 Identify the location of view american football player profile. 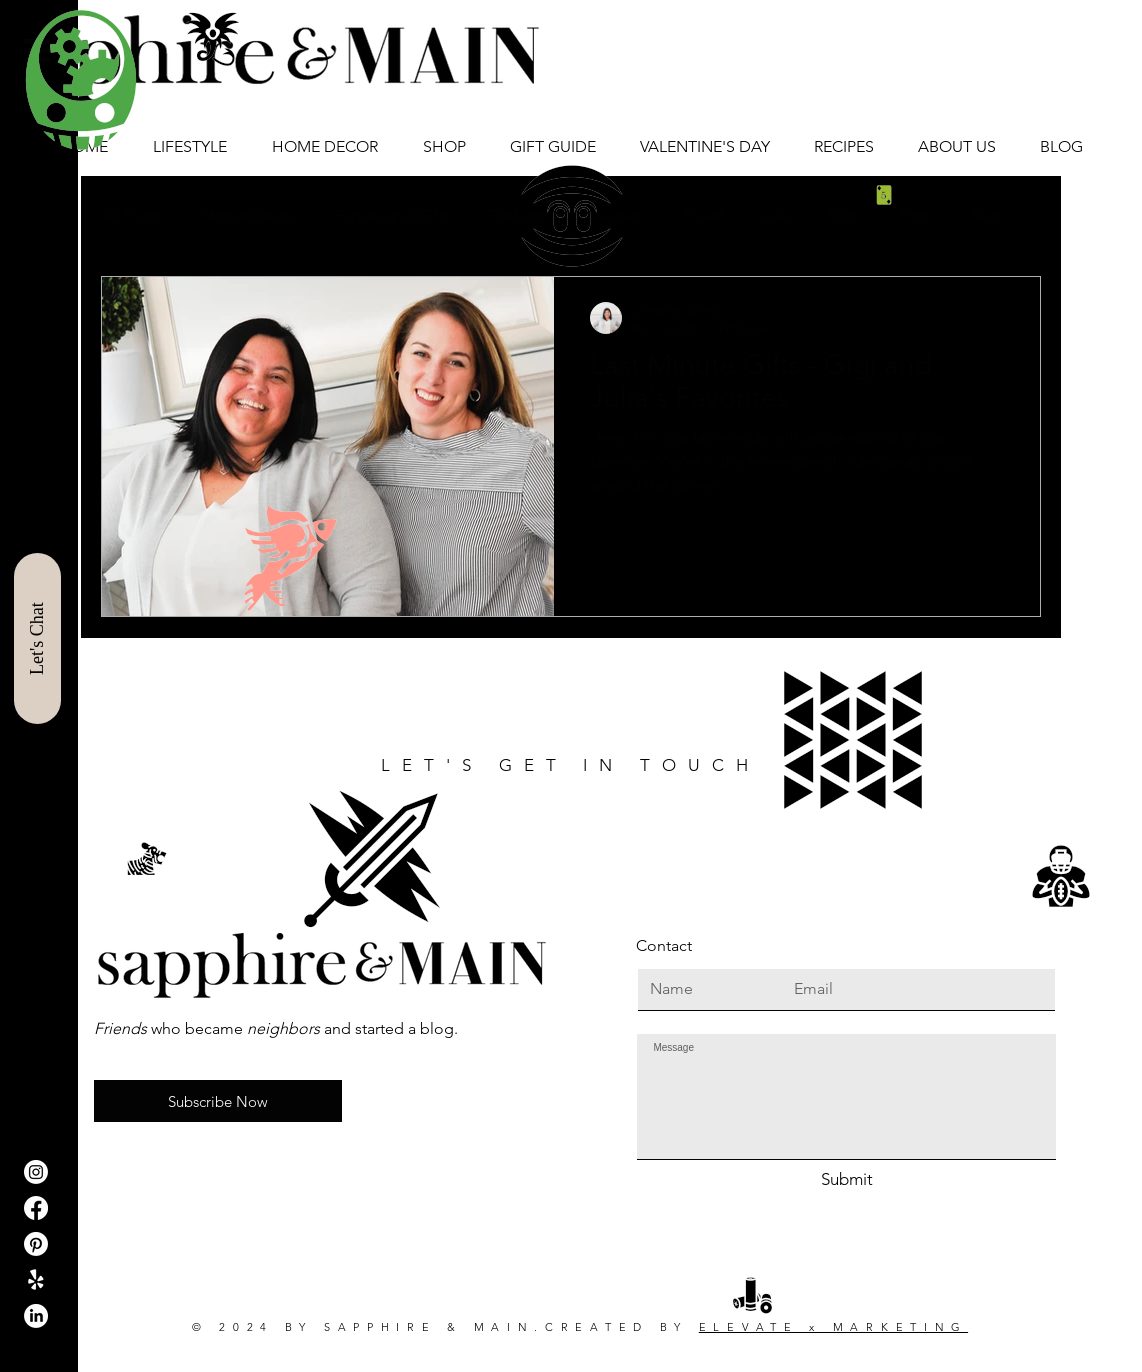
(1061, 874).